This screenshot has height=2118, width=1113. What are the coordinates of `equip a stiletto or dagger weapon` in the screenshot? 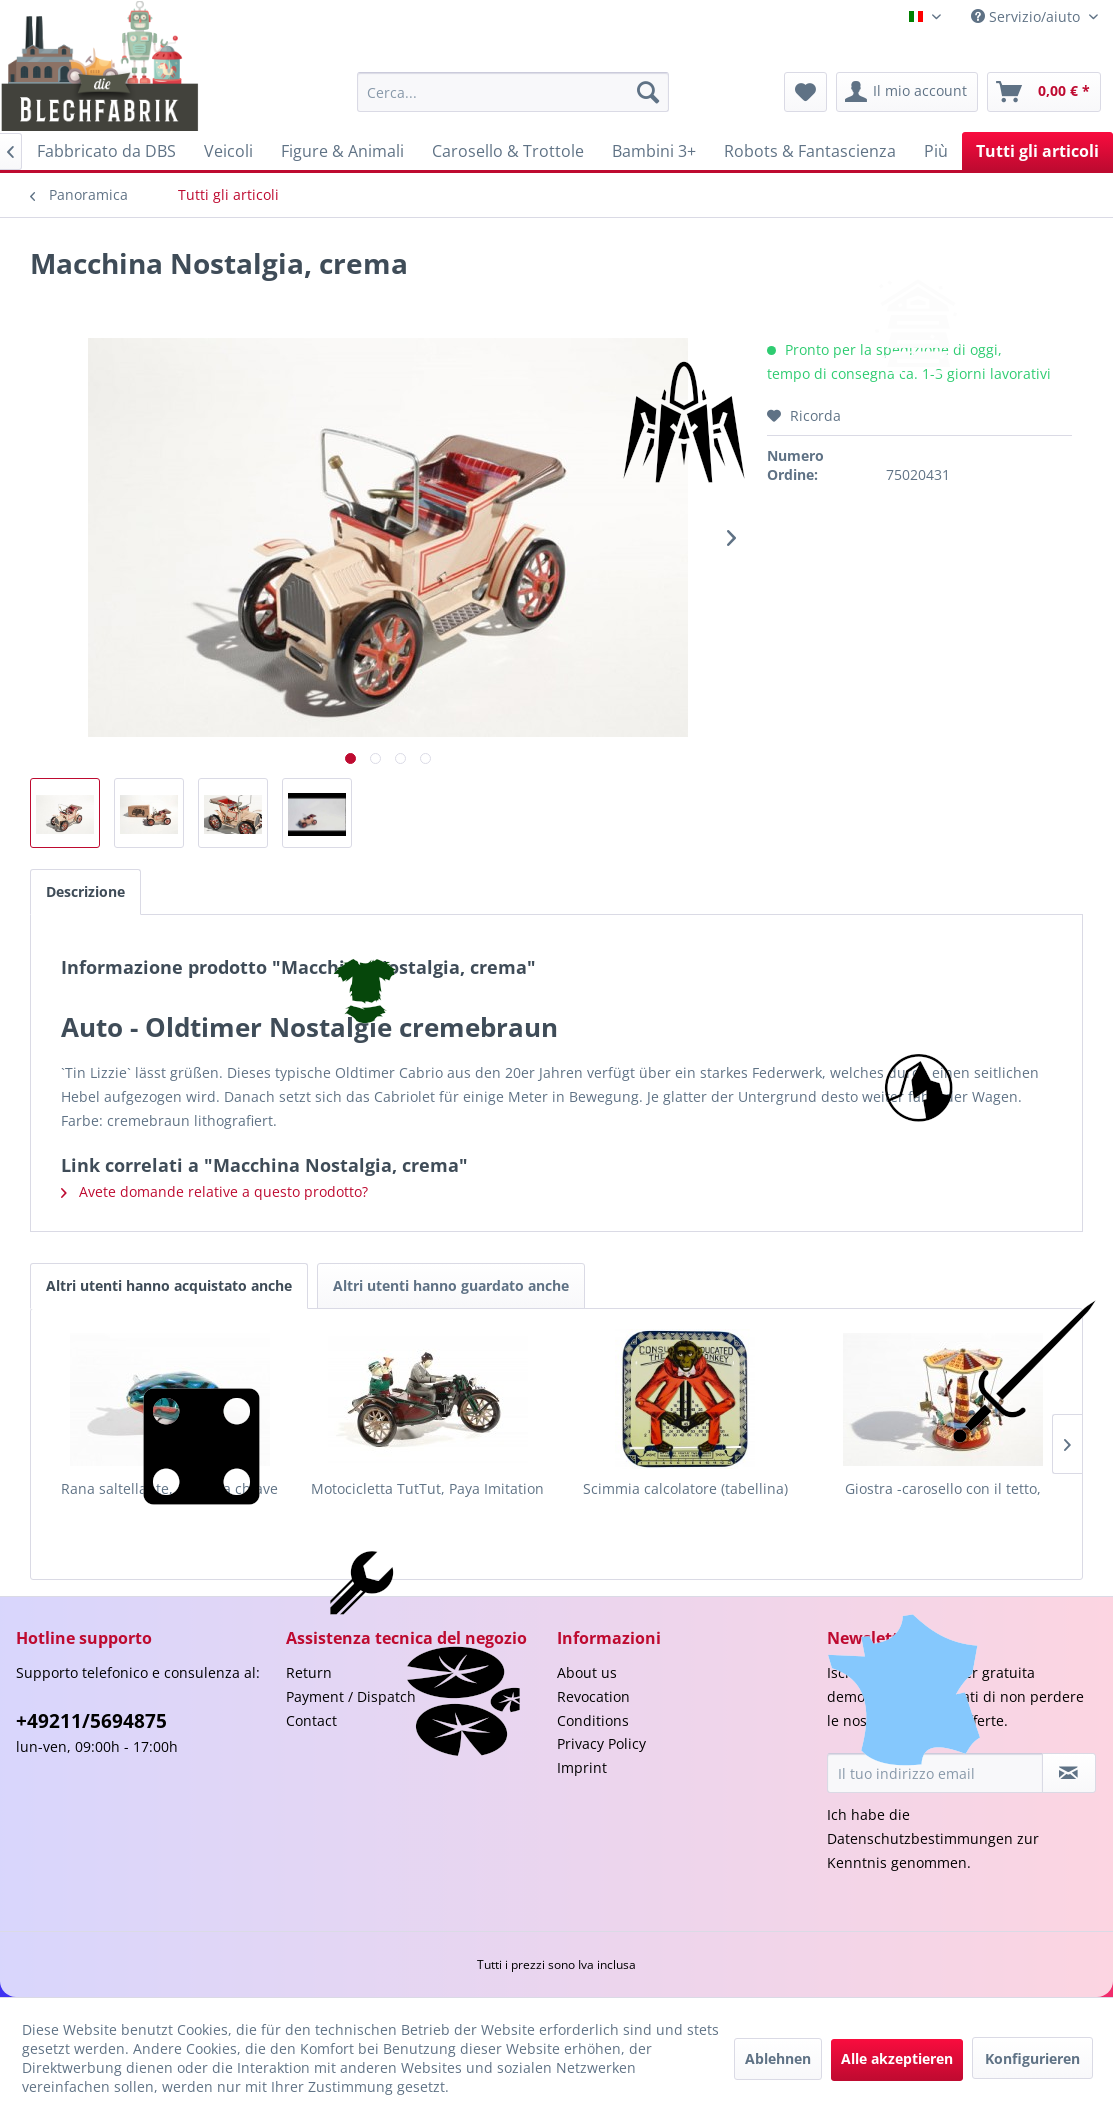 It's located at (1024, 1371).